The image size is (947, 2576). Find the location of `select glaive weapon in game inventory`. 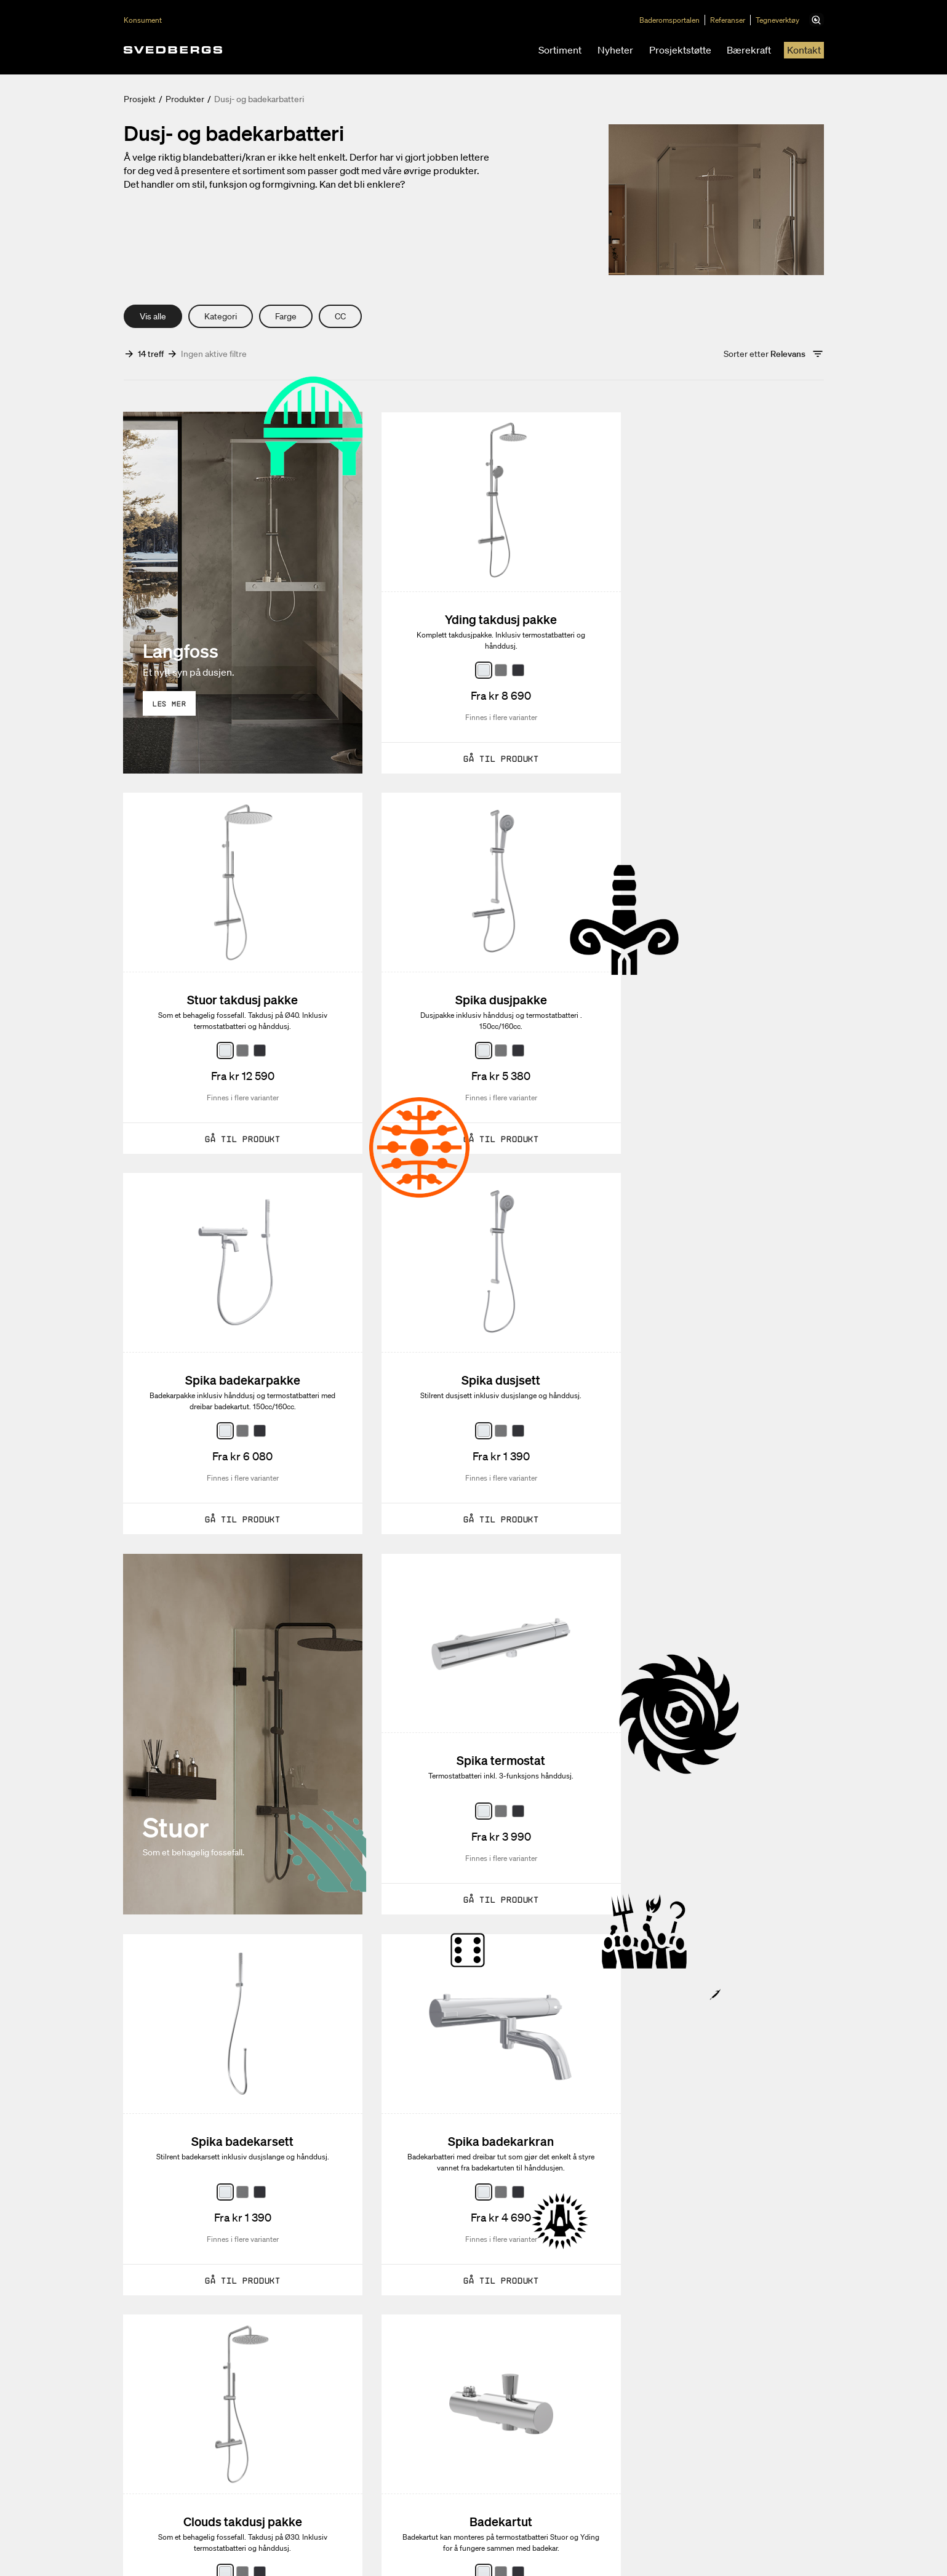

select glaive weapon in game inventory is located at coordinates (715, 1994).